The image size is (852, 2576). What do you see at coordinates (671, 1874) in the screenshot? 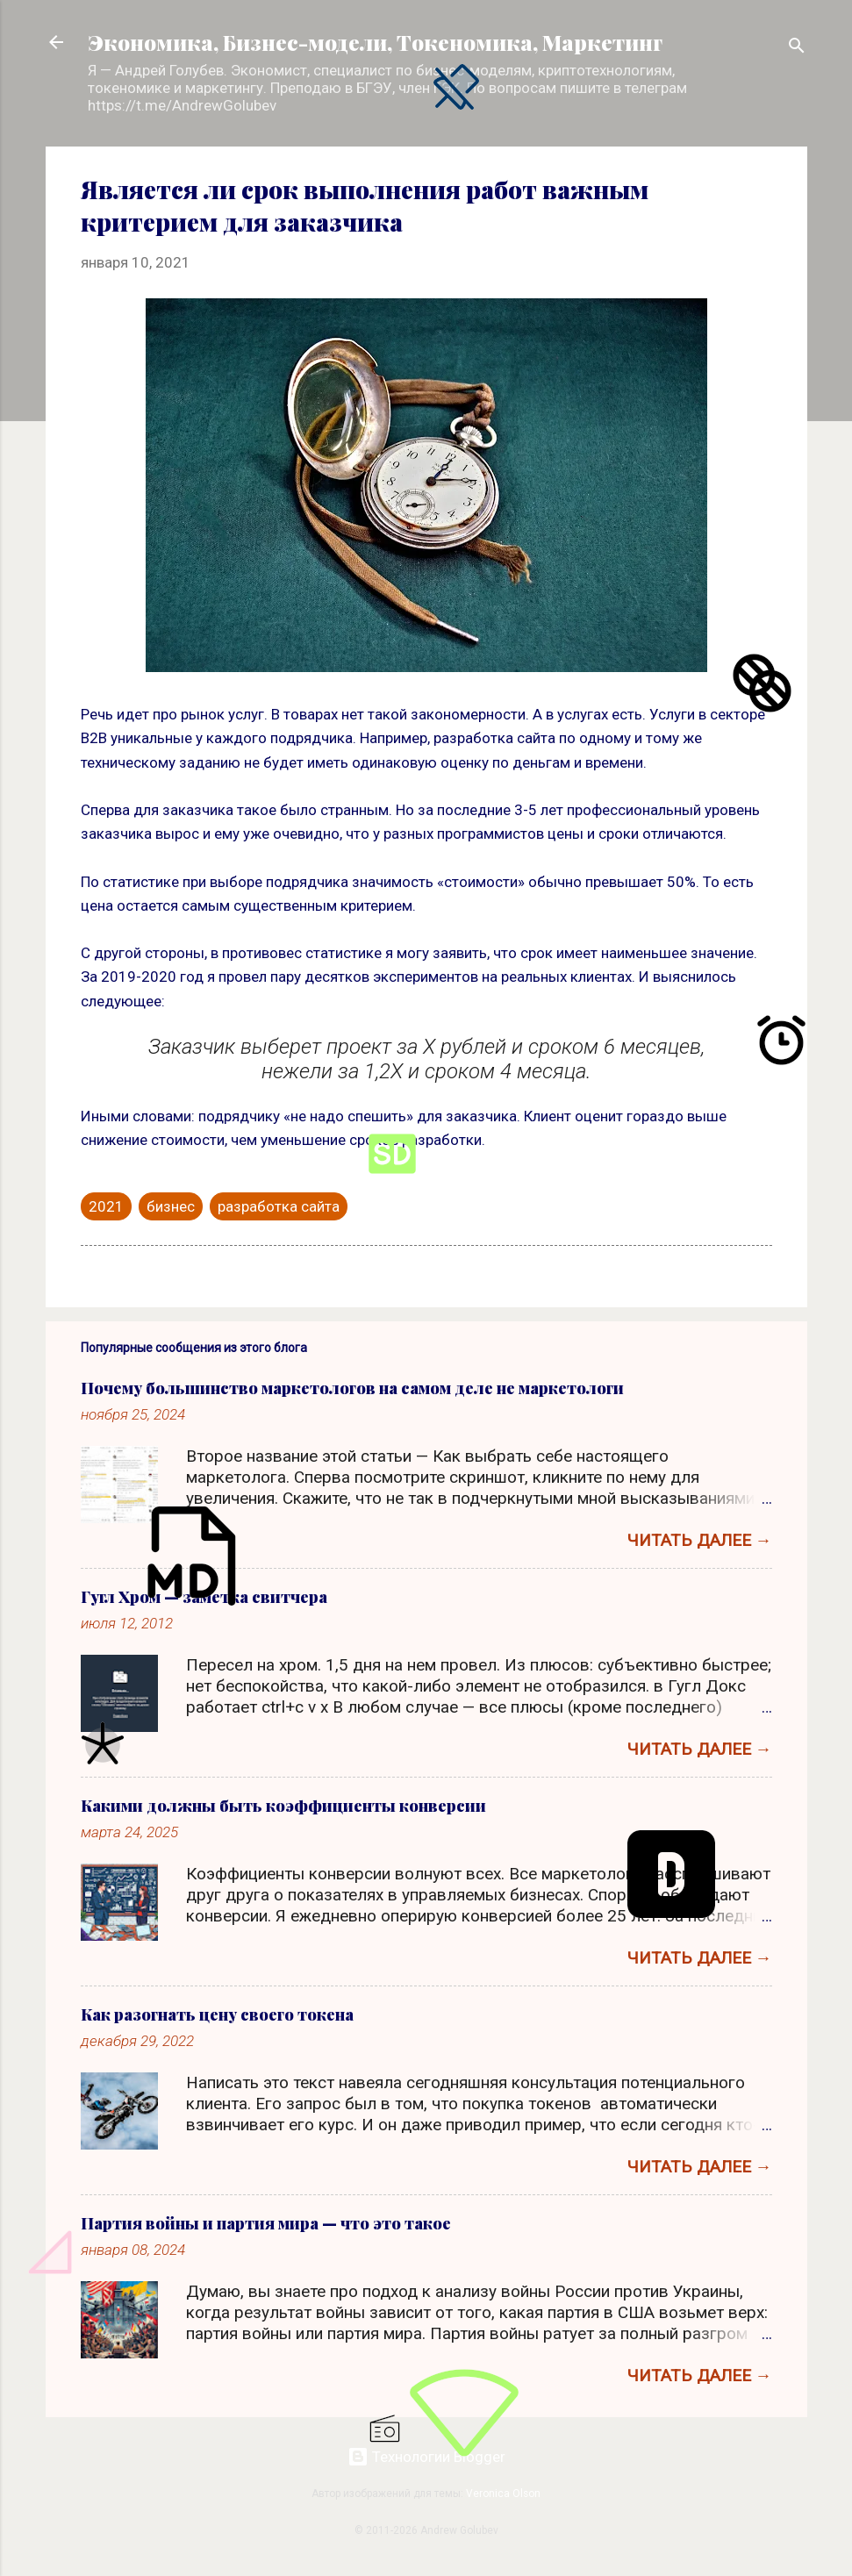
I see `indicates items or options starting with the letter D` at bounding box center [671, 1874].